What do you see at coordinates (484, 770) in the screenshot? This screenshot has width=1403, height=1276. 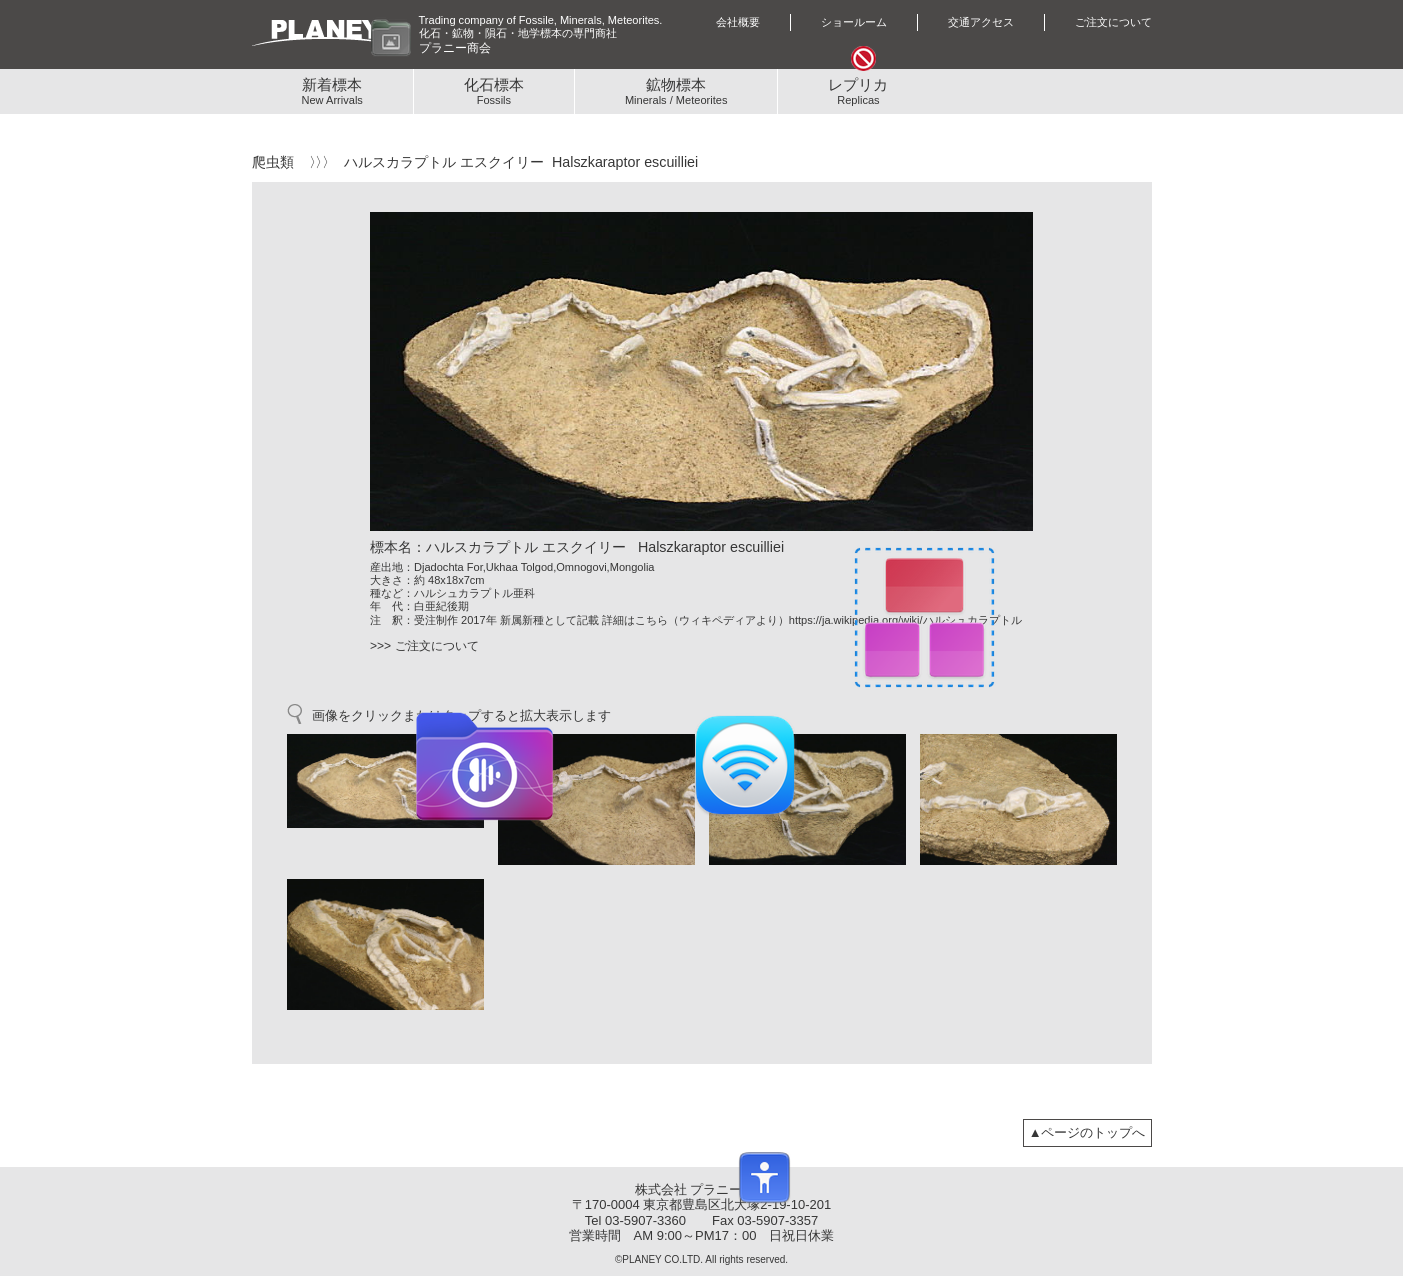 I see `open folder containing Anghami music files` at bounding box center [484, 770].